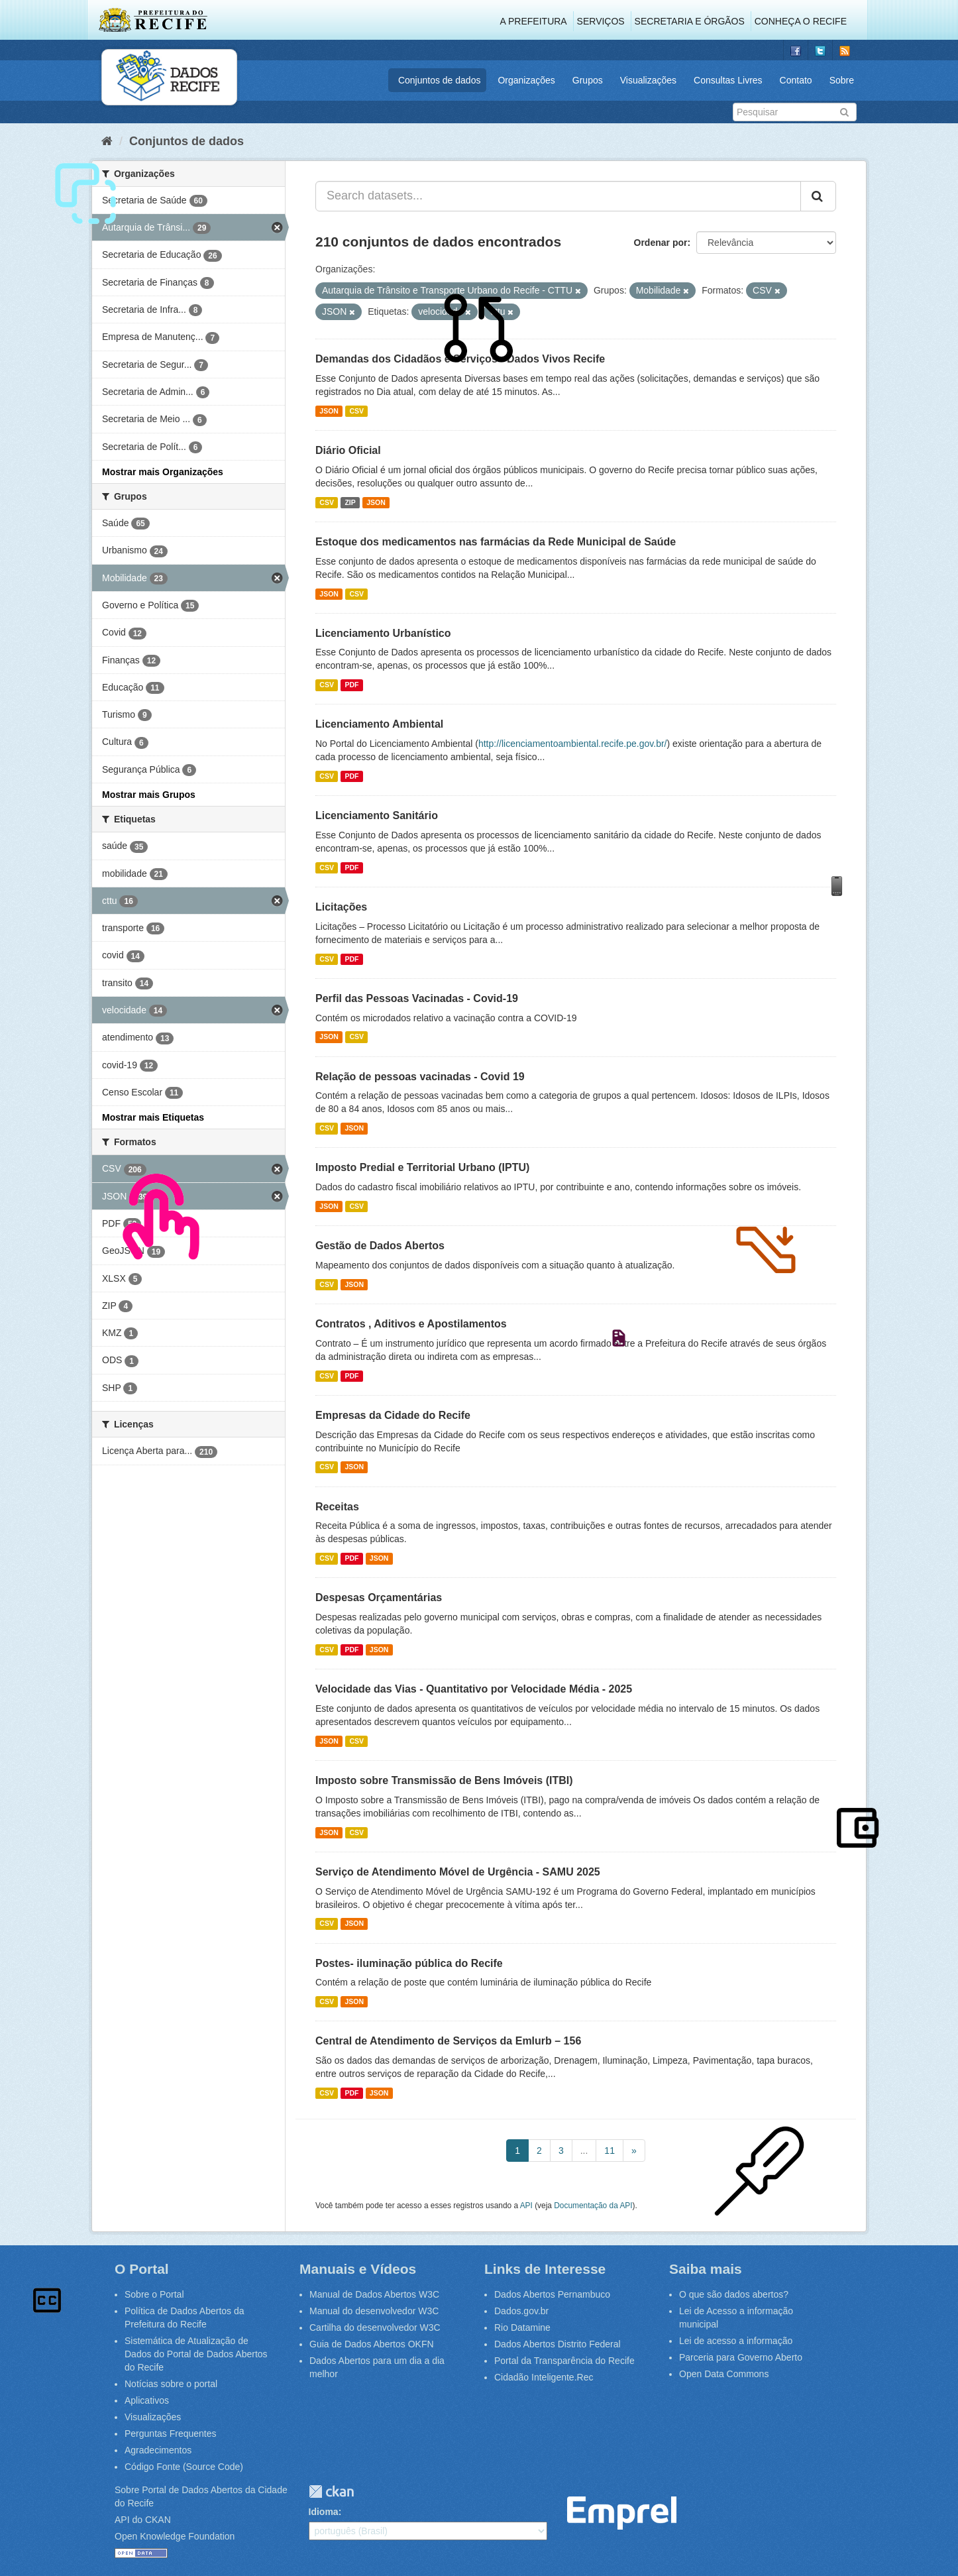  What do you see at coordinates (857, 1828) in the screenshot?
I see `access your wallet or payment methods` at bounding box center [857, 1828].